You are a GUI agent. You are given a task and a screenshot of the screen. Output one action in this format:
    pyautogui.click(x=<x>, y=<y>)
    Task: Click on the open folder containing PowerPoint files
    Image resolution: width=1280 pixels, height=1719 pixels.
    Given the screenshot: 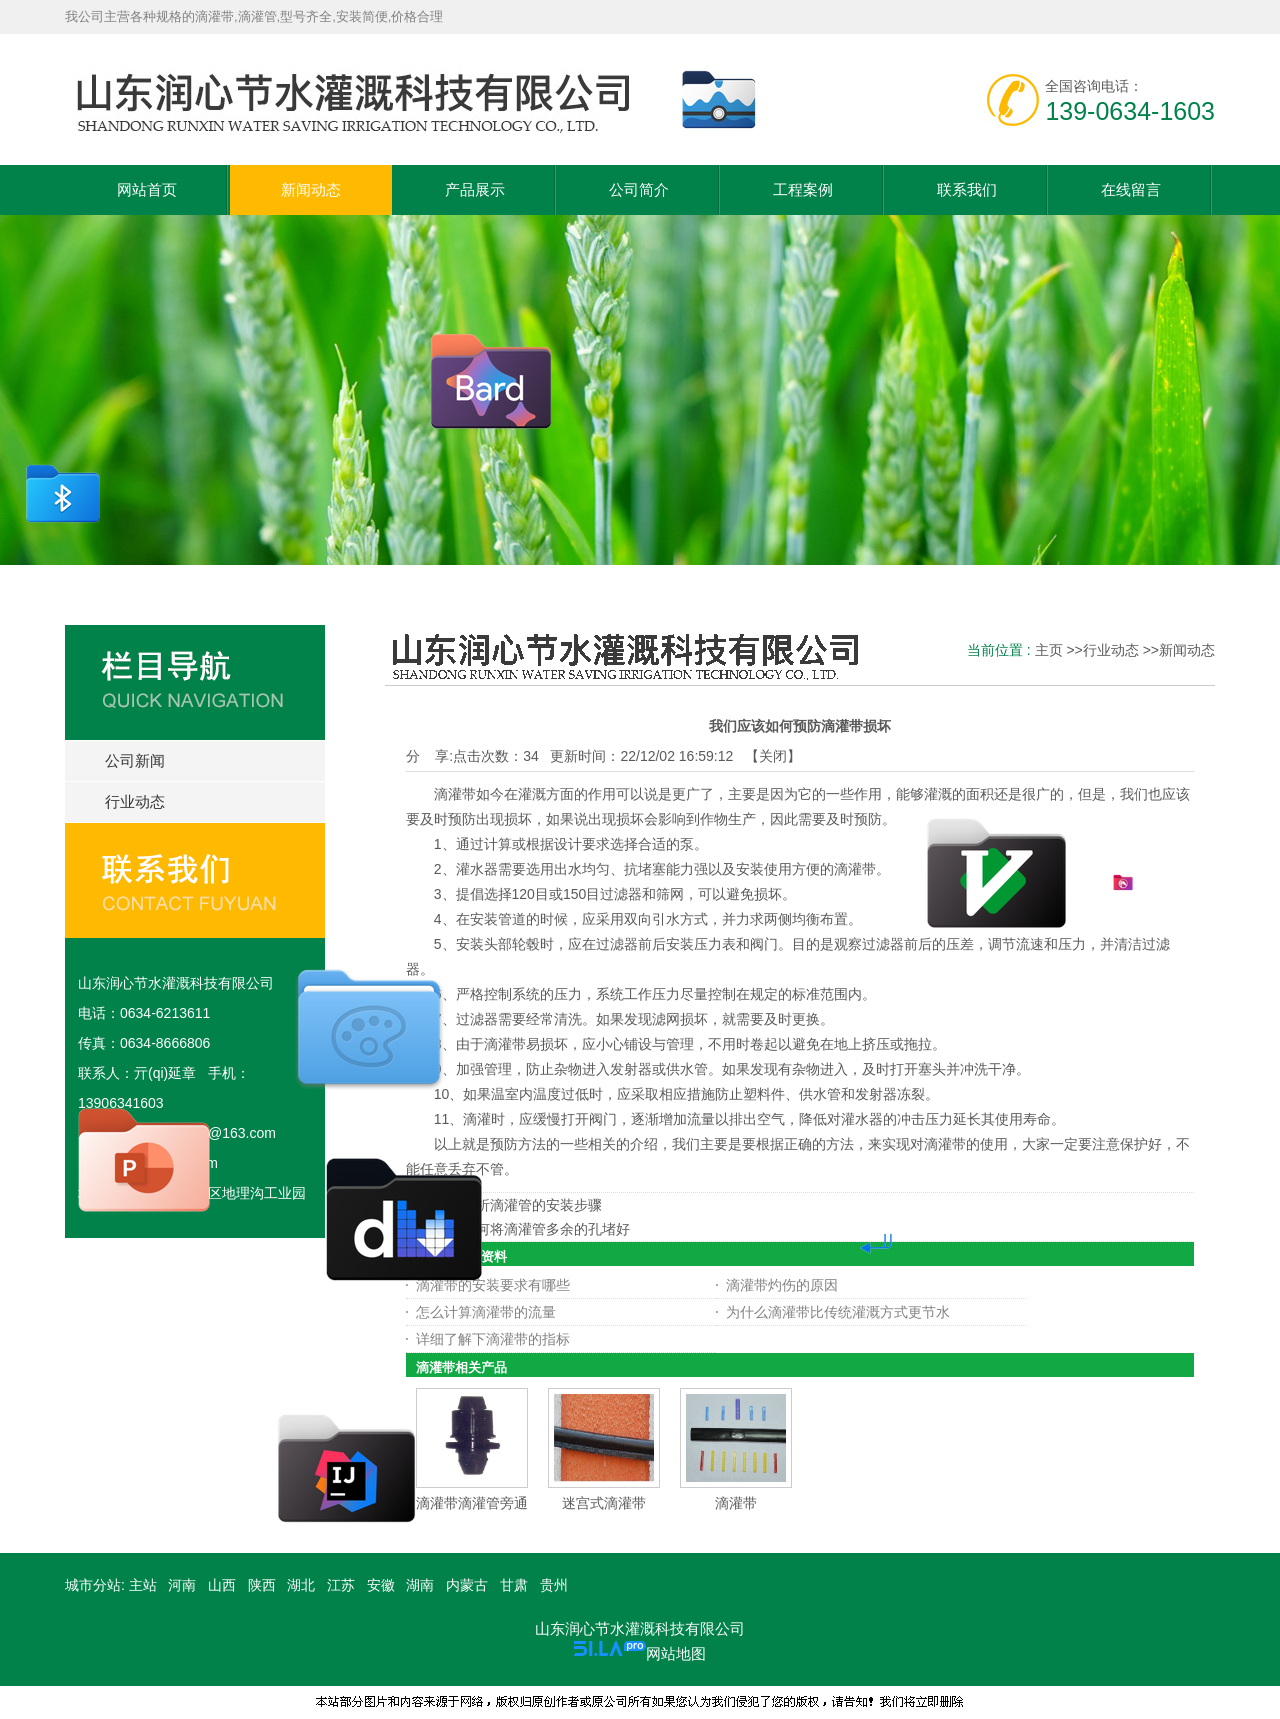 What is the action you would take?
    pyautogui.click(x=143, y=1163)
    